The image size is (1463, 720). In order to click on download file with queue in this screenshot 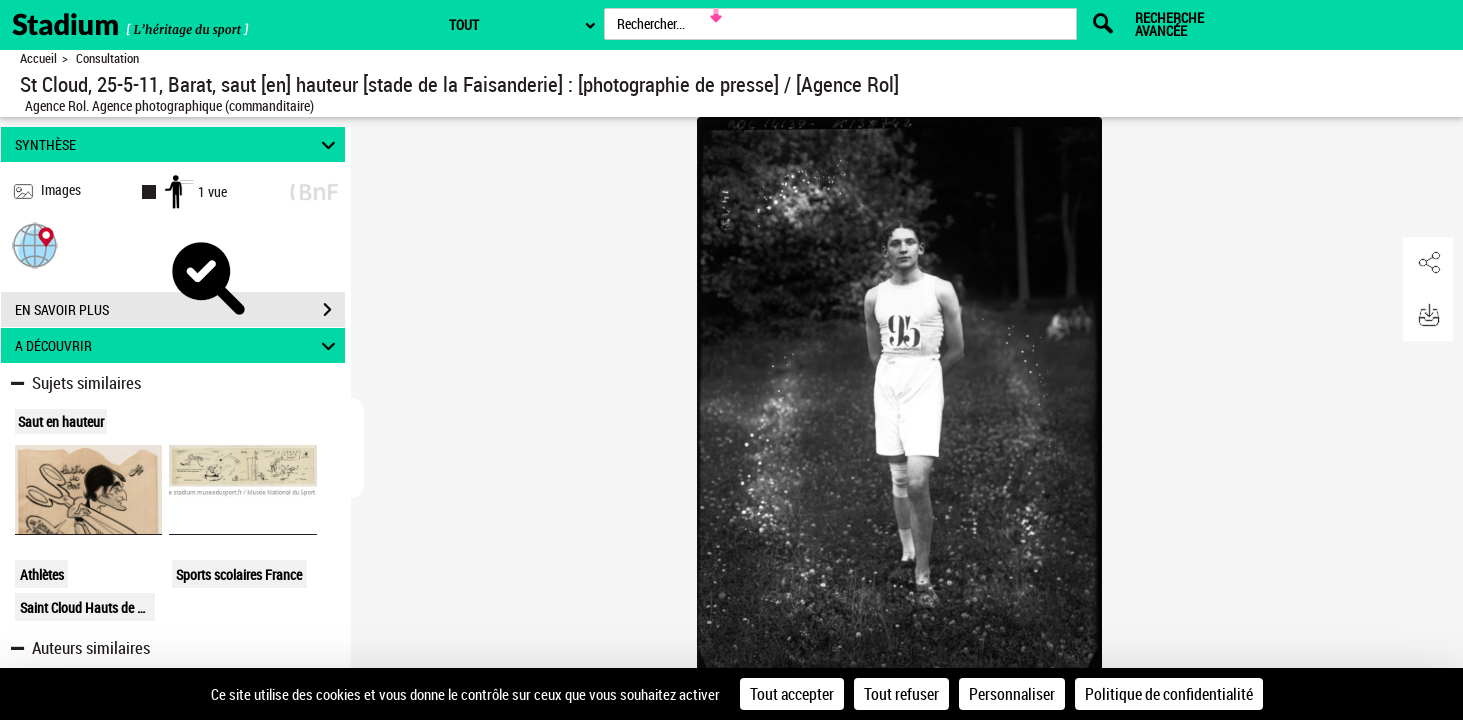, I will do `click(716, 16)`.